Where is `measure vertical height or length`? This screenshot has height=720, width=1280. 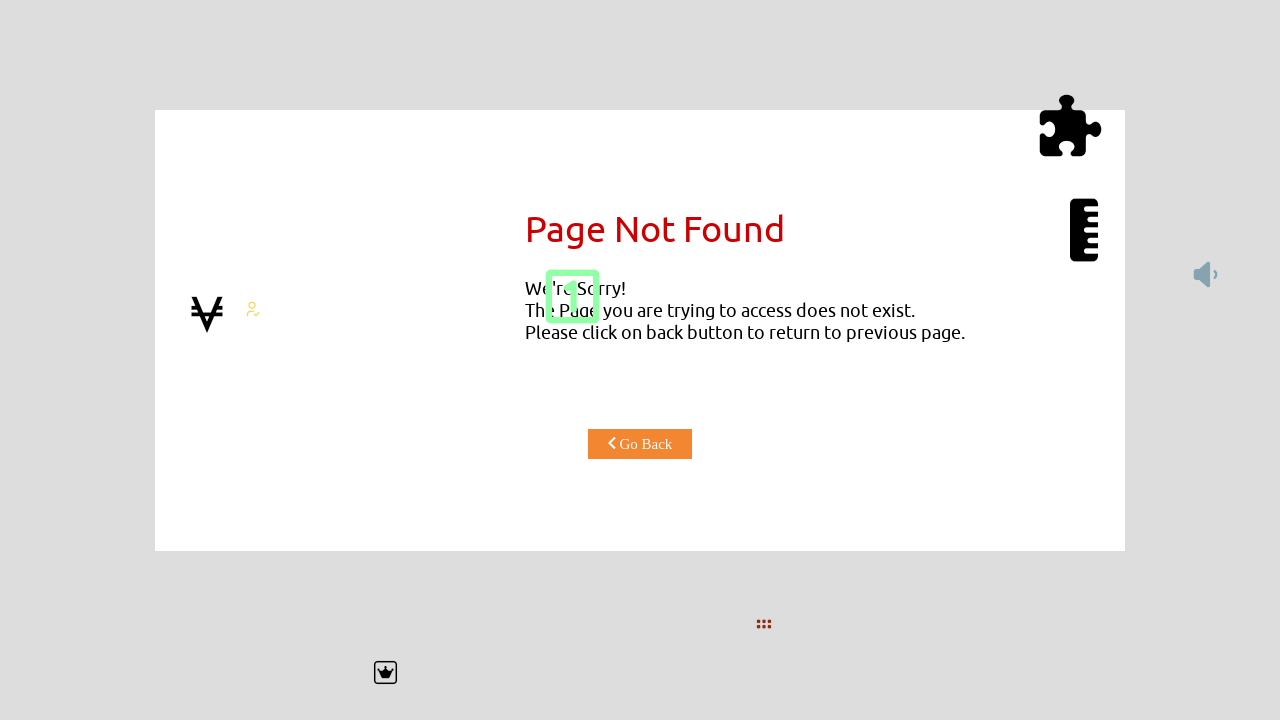
measure vertical height or length is located at coordinates (1084, 230).